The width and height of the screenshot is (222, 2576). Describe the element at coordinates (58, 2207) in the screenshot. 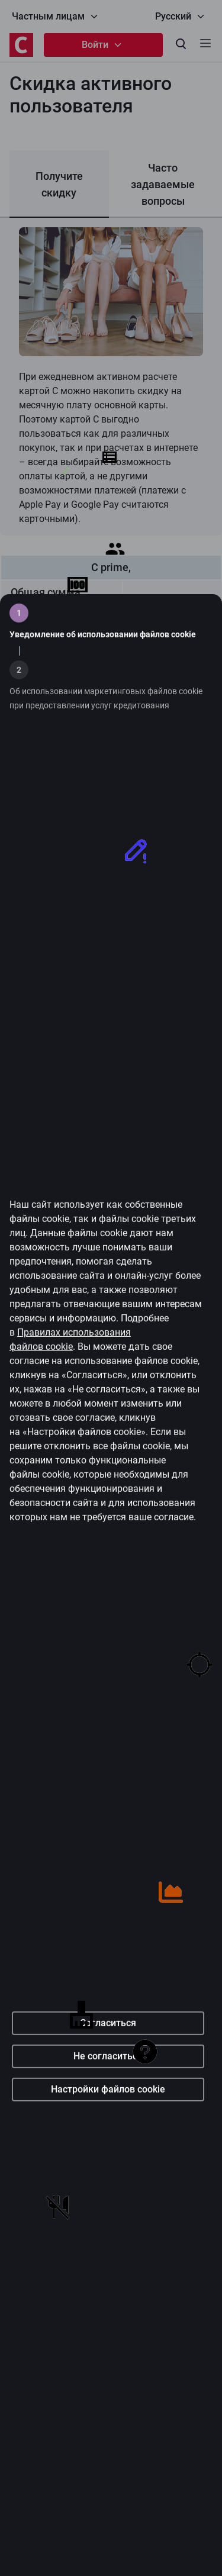

I see `indicates no food or meals available` at that location.